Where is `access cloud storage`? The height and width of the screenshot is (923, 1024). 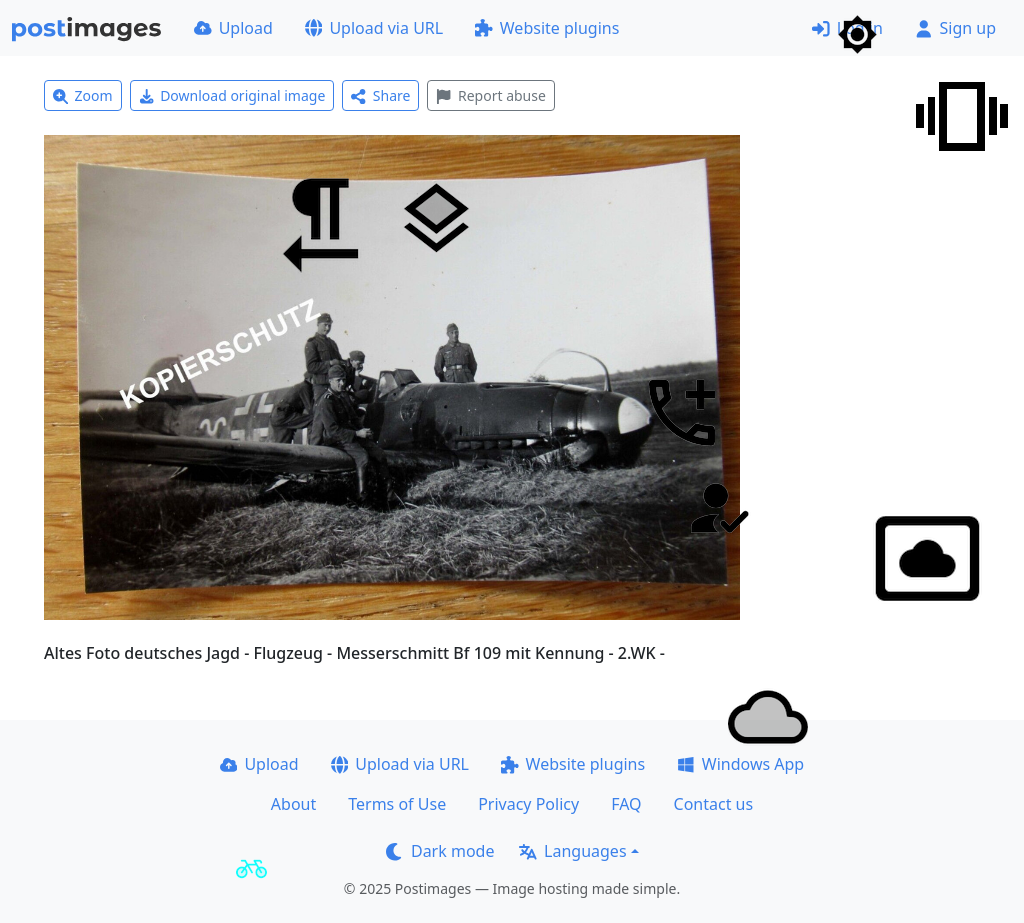 access cloud storage is located at coordinates (768, 717).